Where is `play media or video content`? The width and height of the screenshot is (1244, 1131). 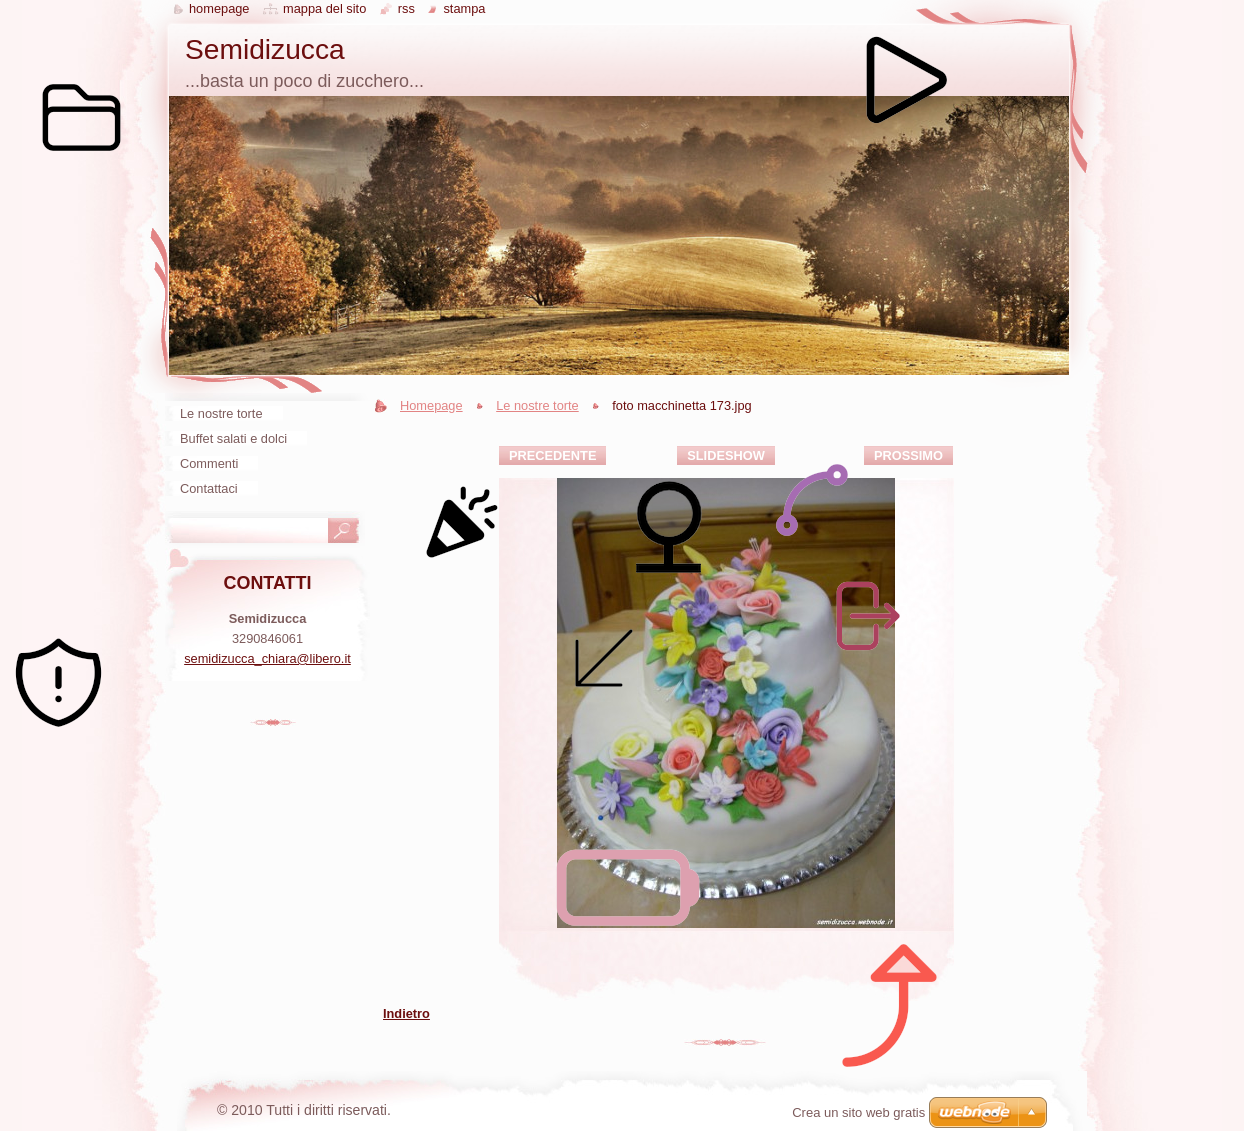 play media or video content is located at coordinates (906, 80).